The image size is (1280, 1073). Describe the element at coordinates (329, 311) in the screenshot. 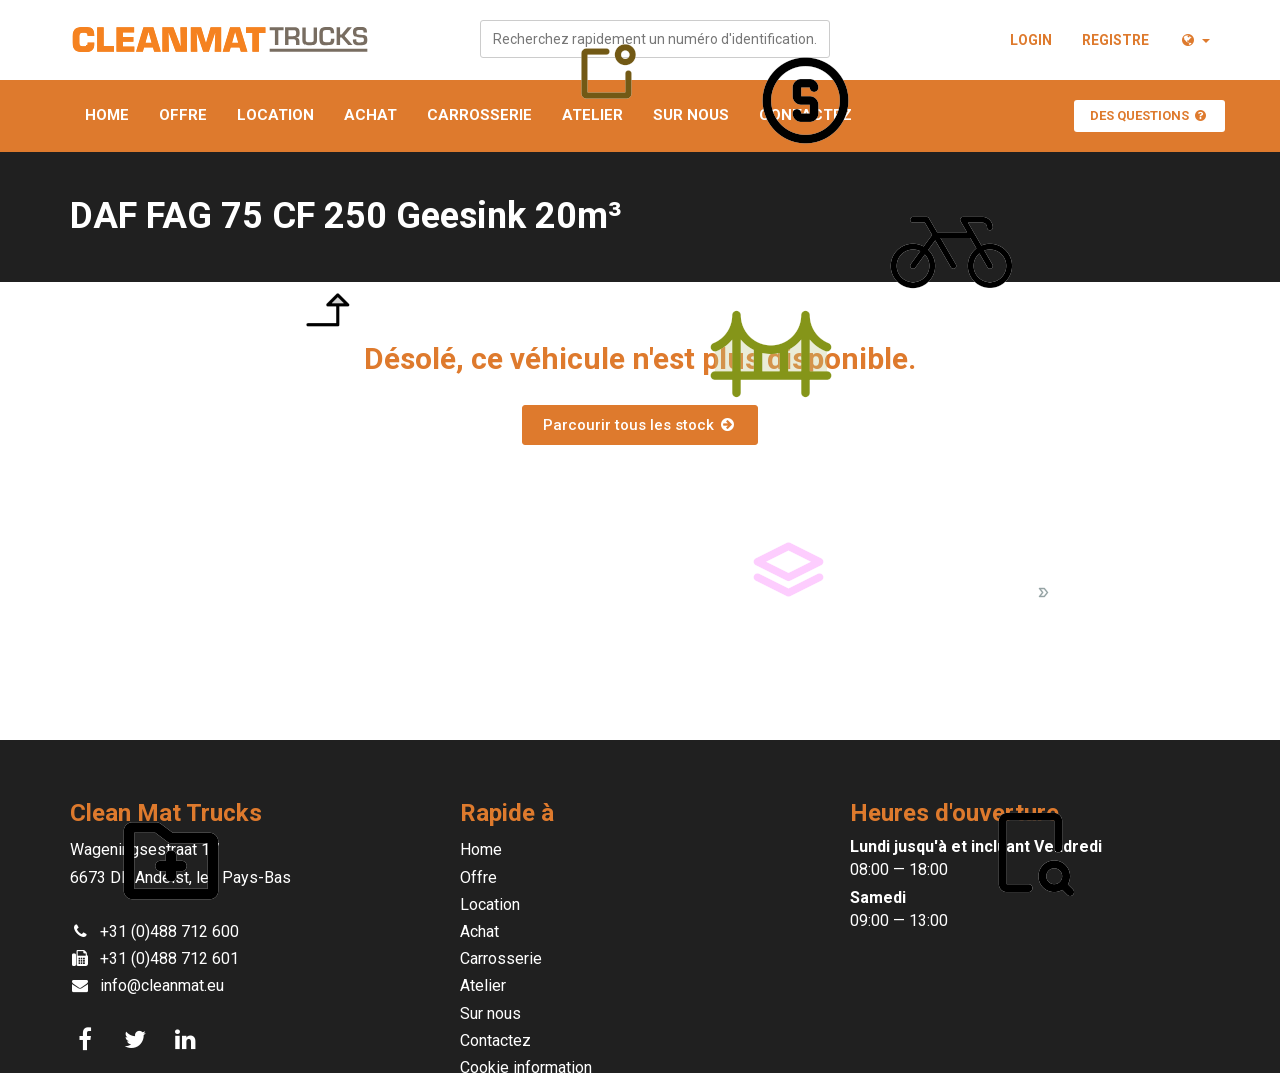

I see `redirect or forward content upward` at that location.